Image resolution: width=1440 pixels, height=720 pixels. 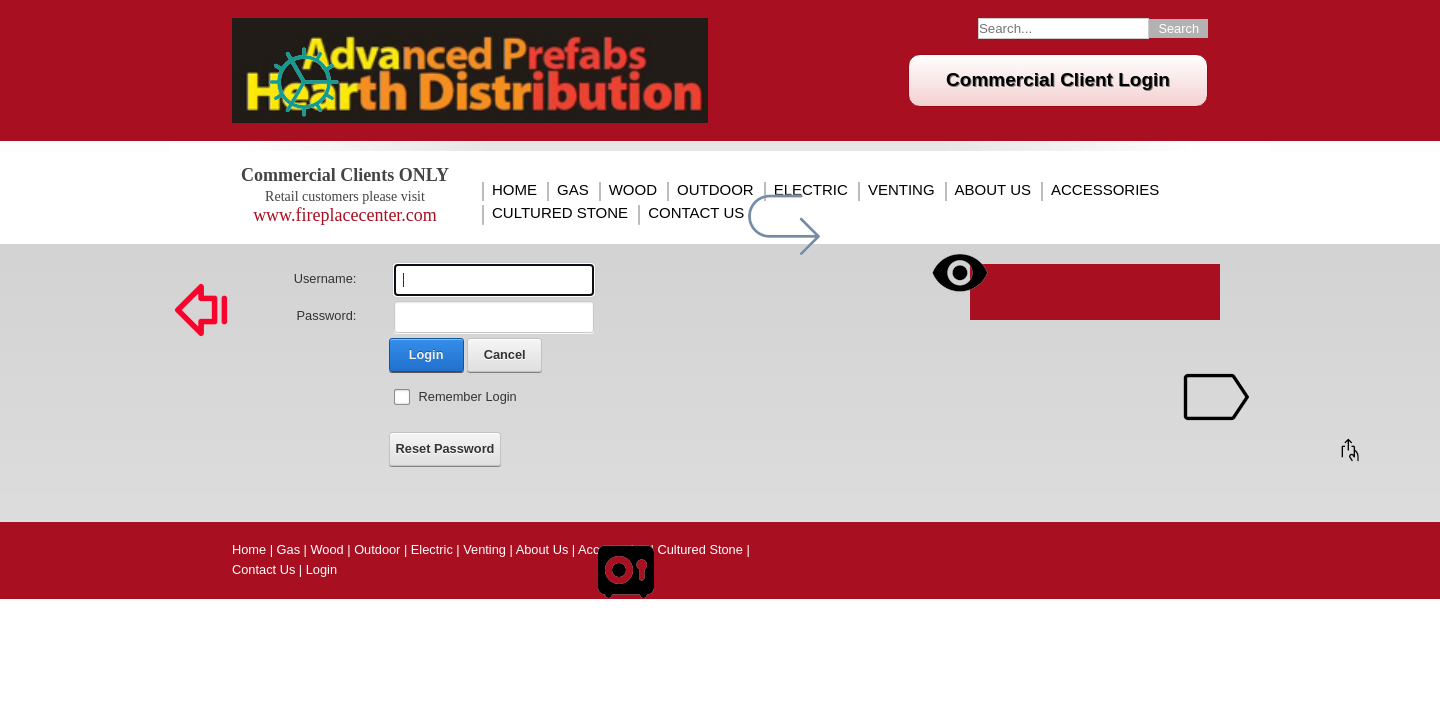 I want to click on access secure storage or vault, so click(x=626, y=570).